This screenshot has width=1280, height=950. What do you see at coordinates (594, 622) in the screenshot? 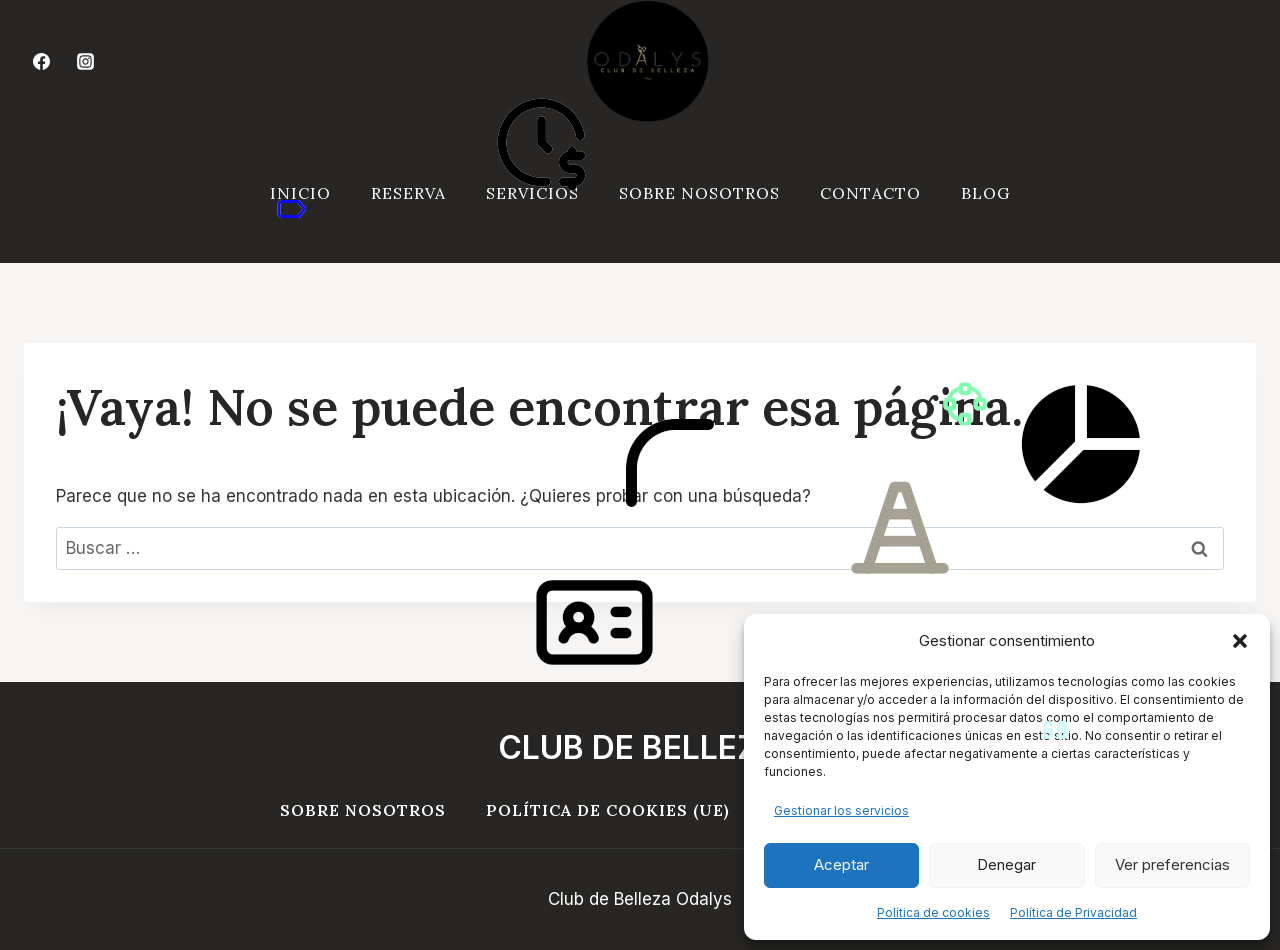
I see `view your profile or identity information` at bounding box center [594, 622].